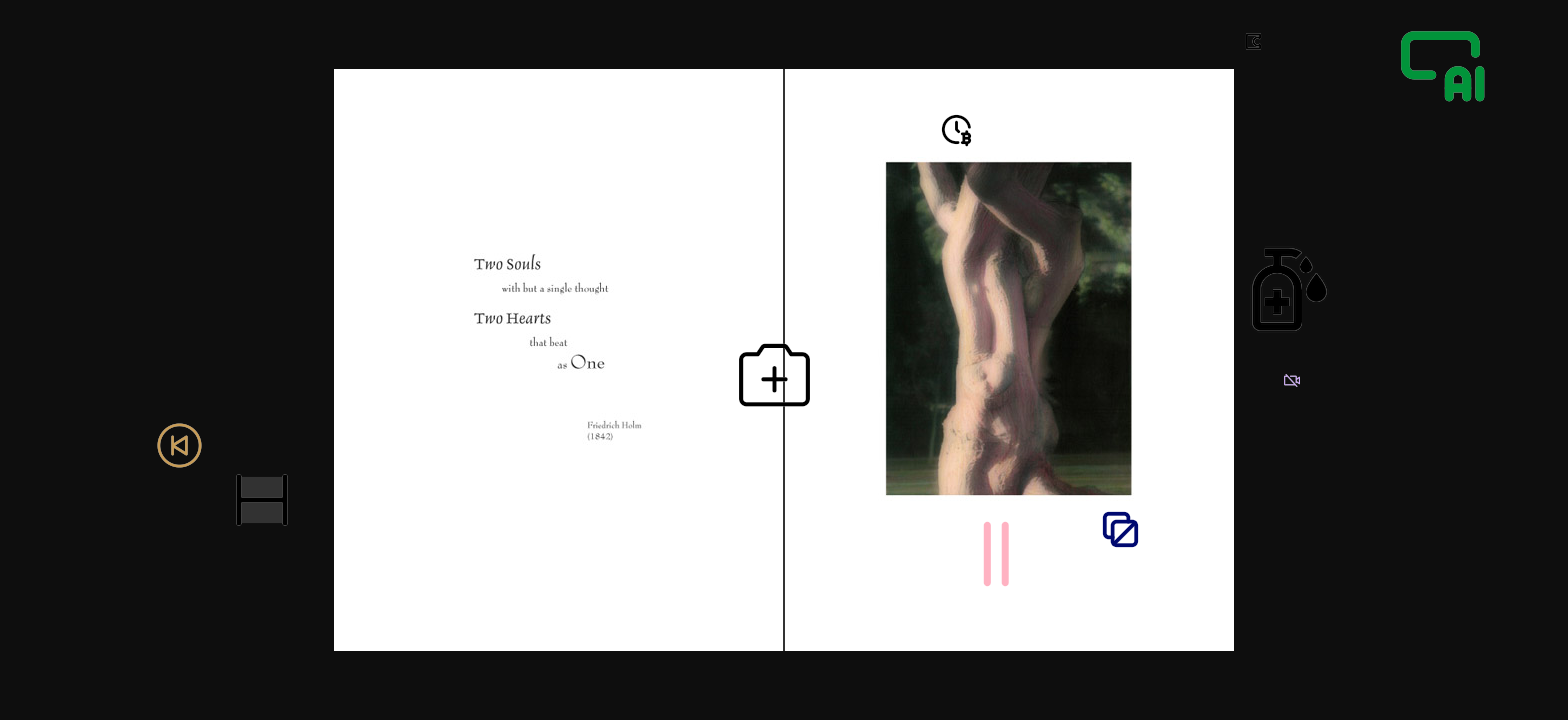  What do you see at coordinates (262, 500) in the screenshot?
I see `format text as a heading` at bounding box center [262, 500].